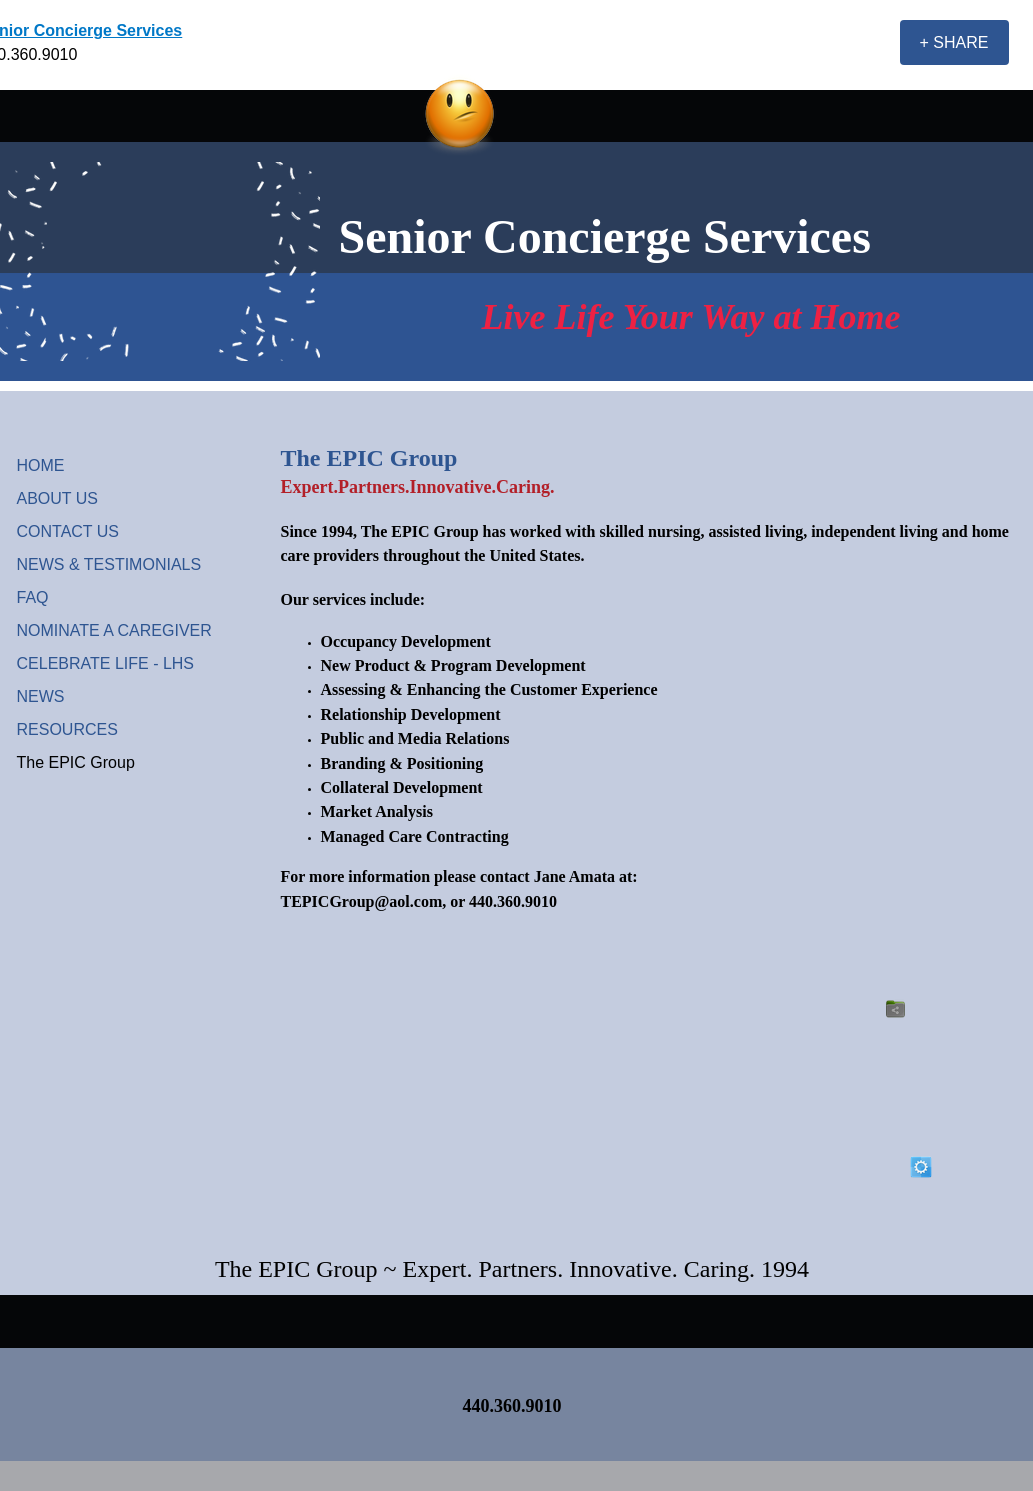  What do you see at coordinates (921, 1167) in the screenshot?
I see `windows executable file type indicator` at bounding box center [921, 1167].